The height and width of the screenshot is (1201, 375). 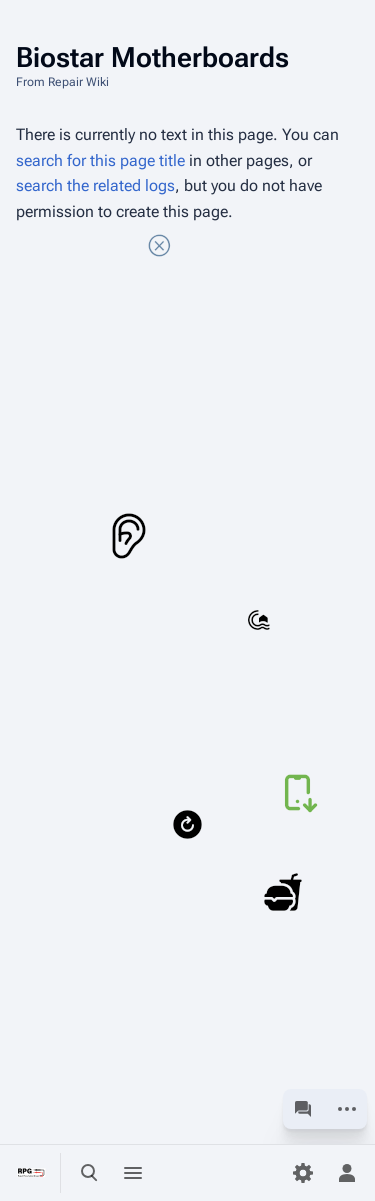 What do you see at coordinates (129, 536) in the screenshot?
I see `accessibility settings for hearing features` at bounding box center [129, 536].